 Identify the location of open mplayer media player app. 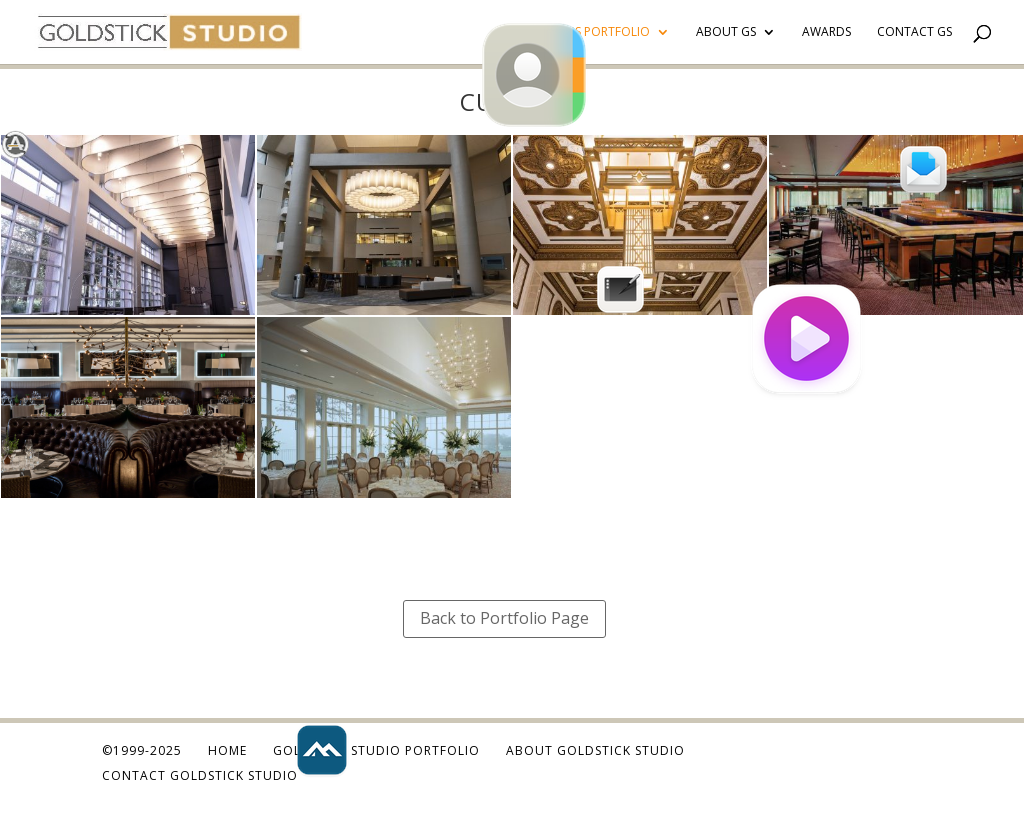
(806, 338).